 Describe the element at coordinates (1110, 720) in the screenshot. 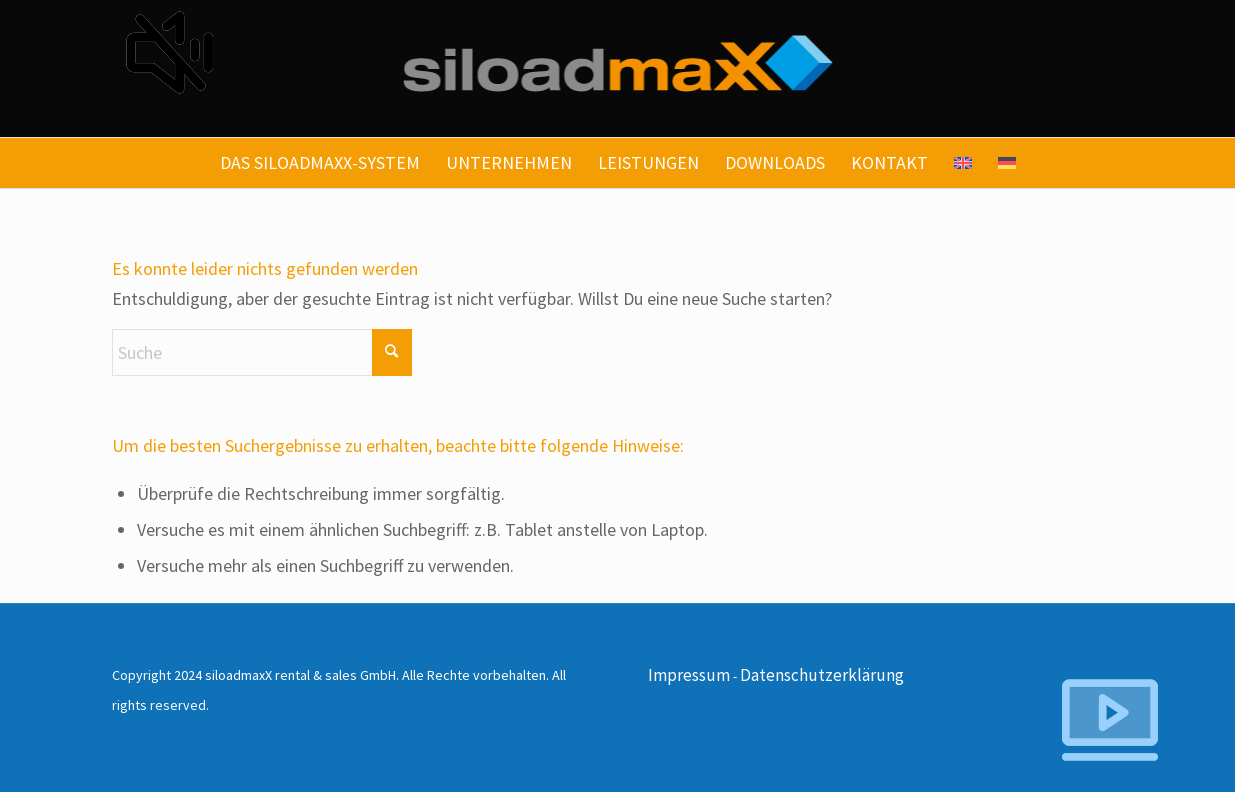

I see `play or watch a video` at that location.